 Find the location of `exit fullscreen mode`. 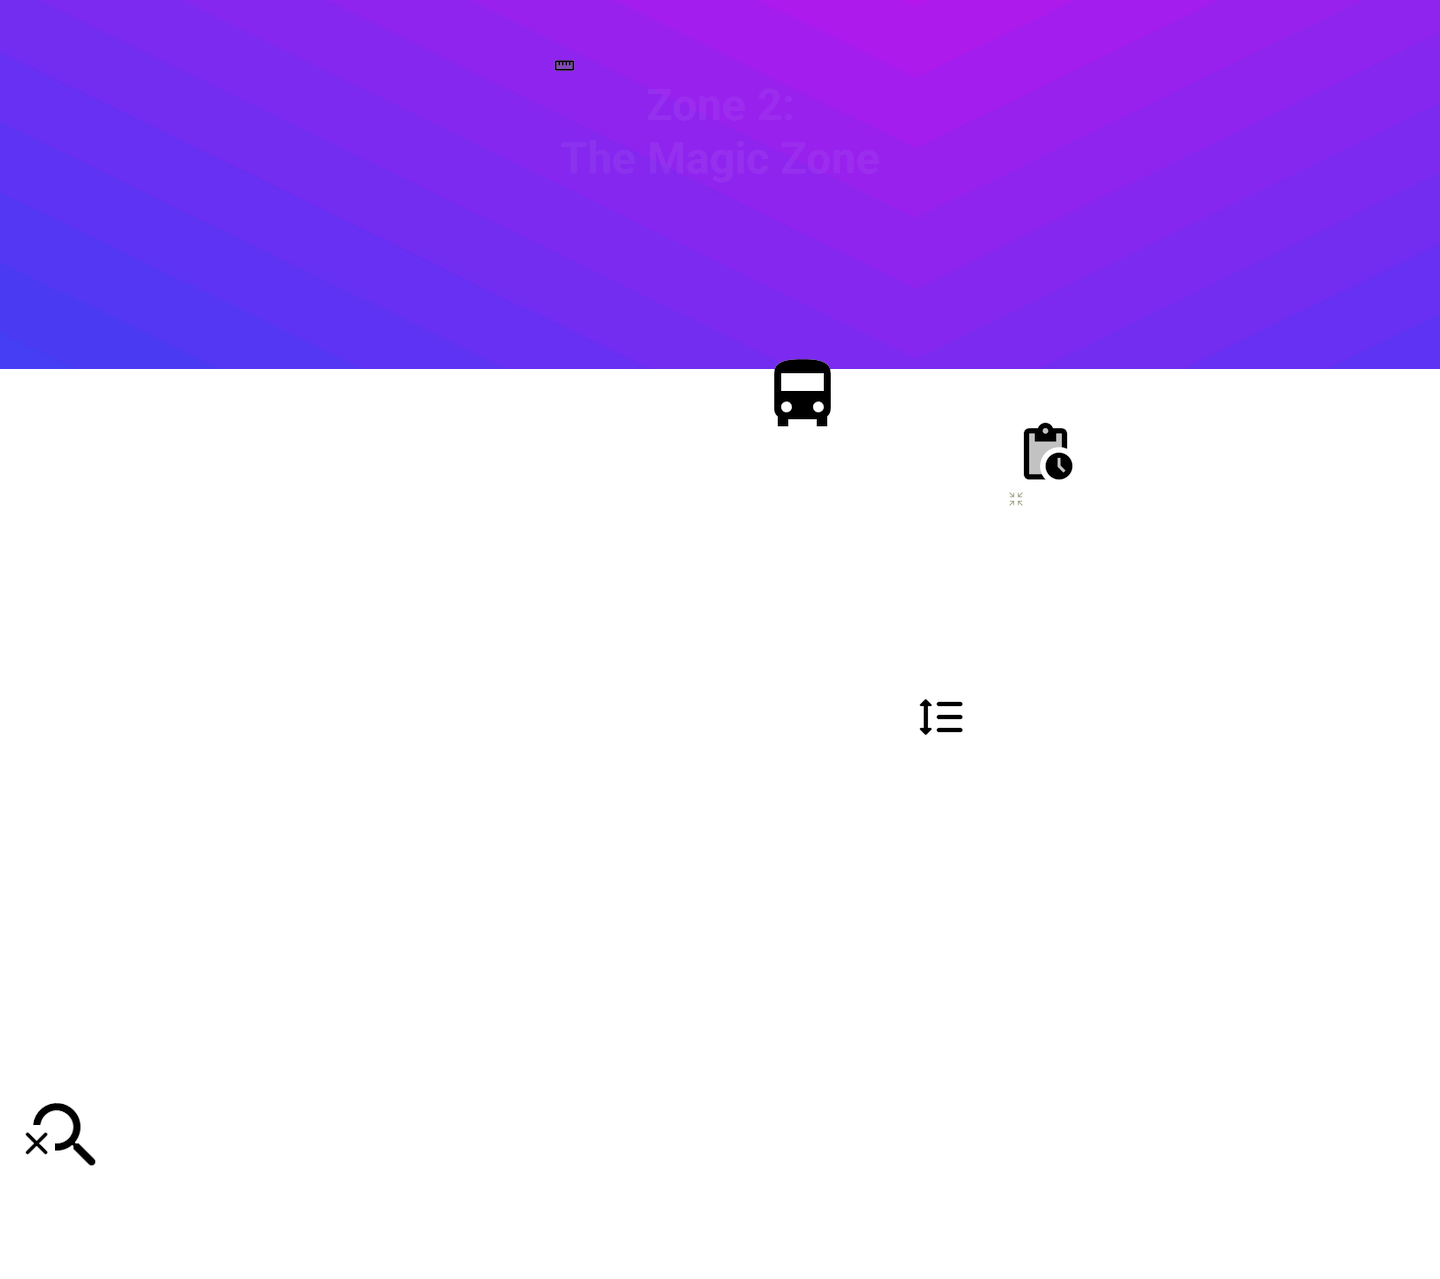

exit fullscreen mode is located at coordinates (1016, 499).